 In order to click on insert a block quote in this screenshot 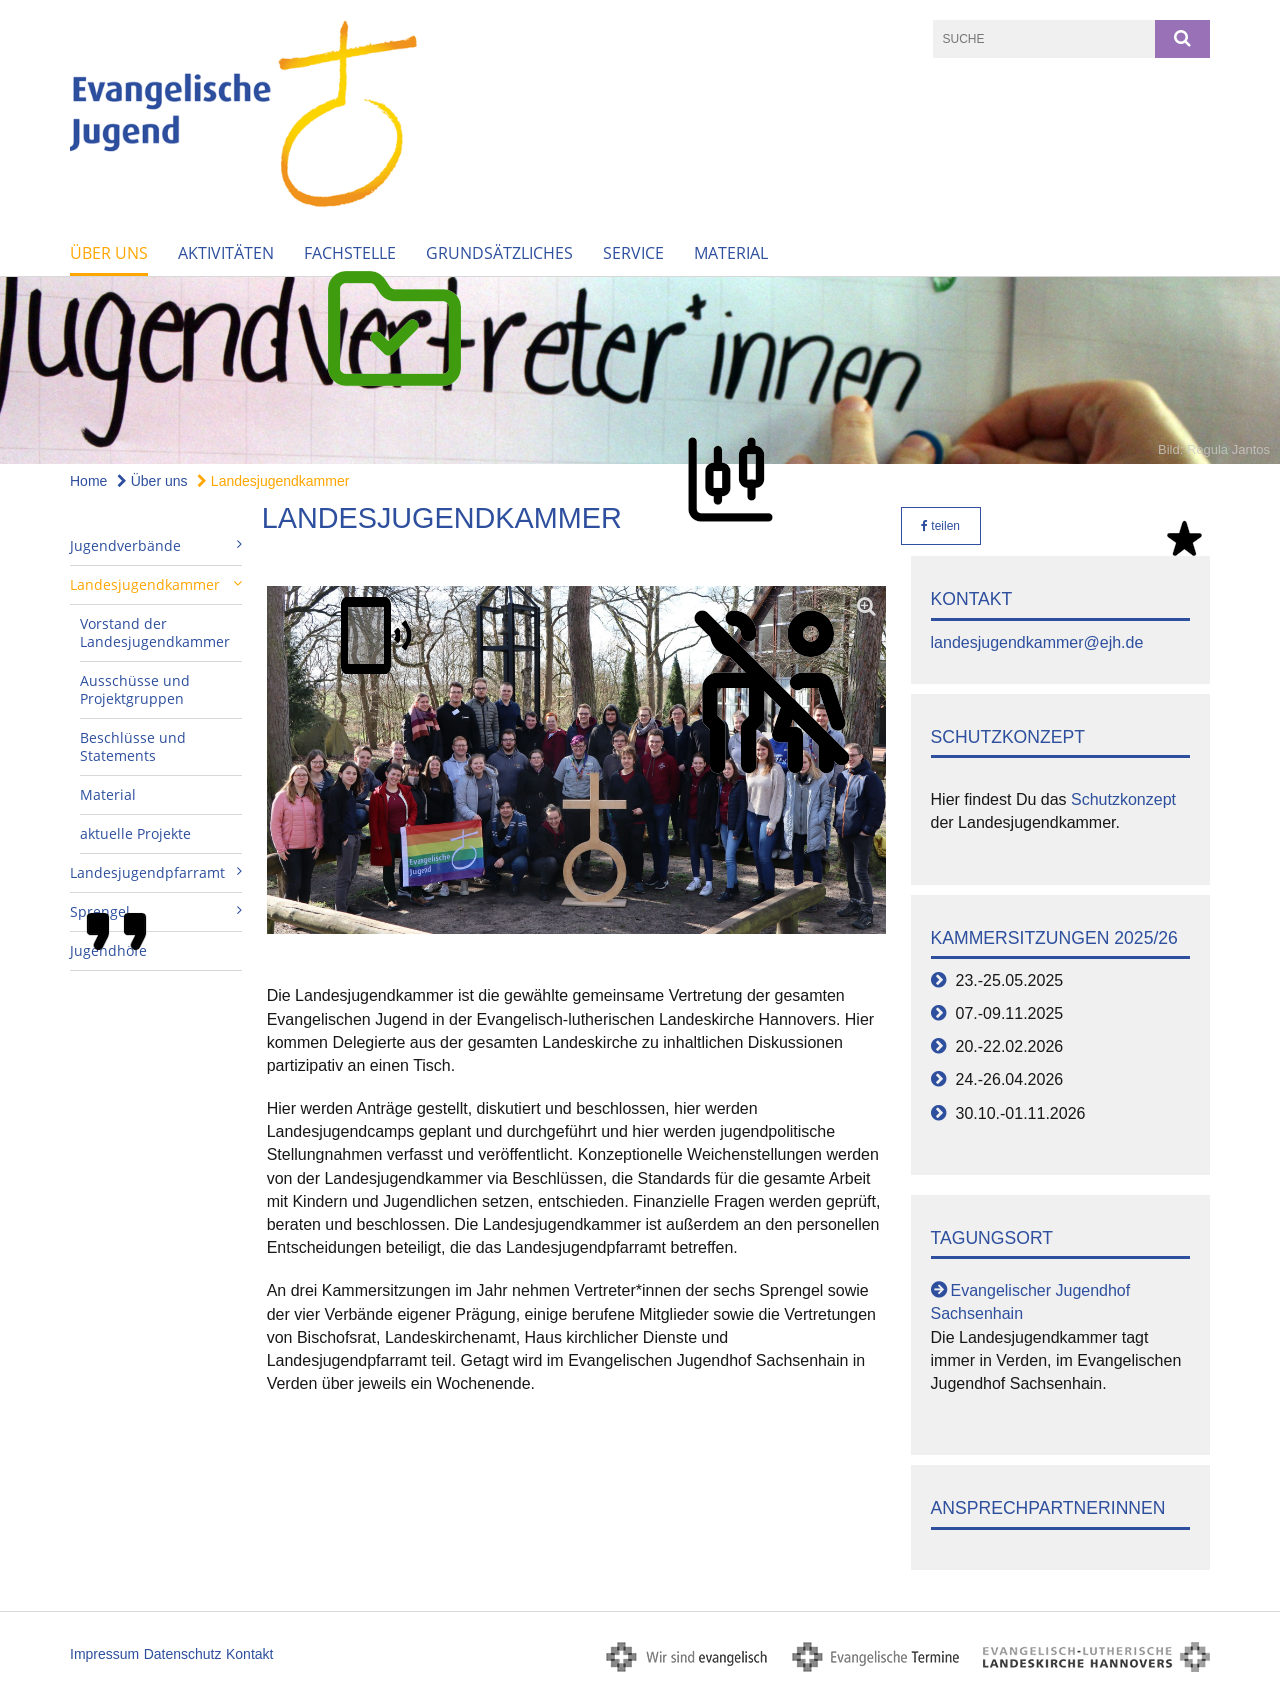, I will do `click(116, 931)`.